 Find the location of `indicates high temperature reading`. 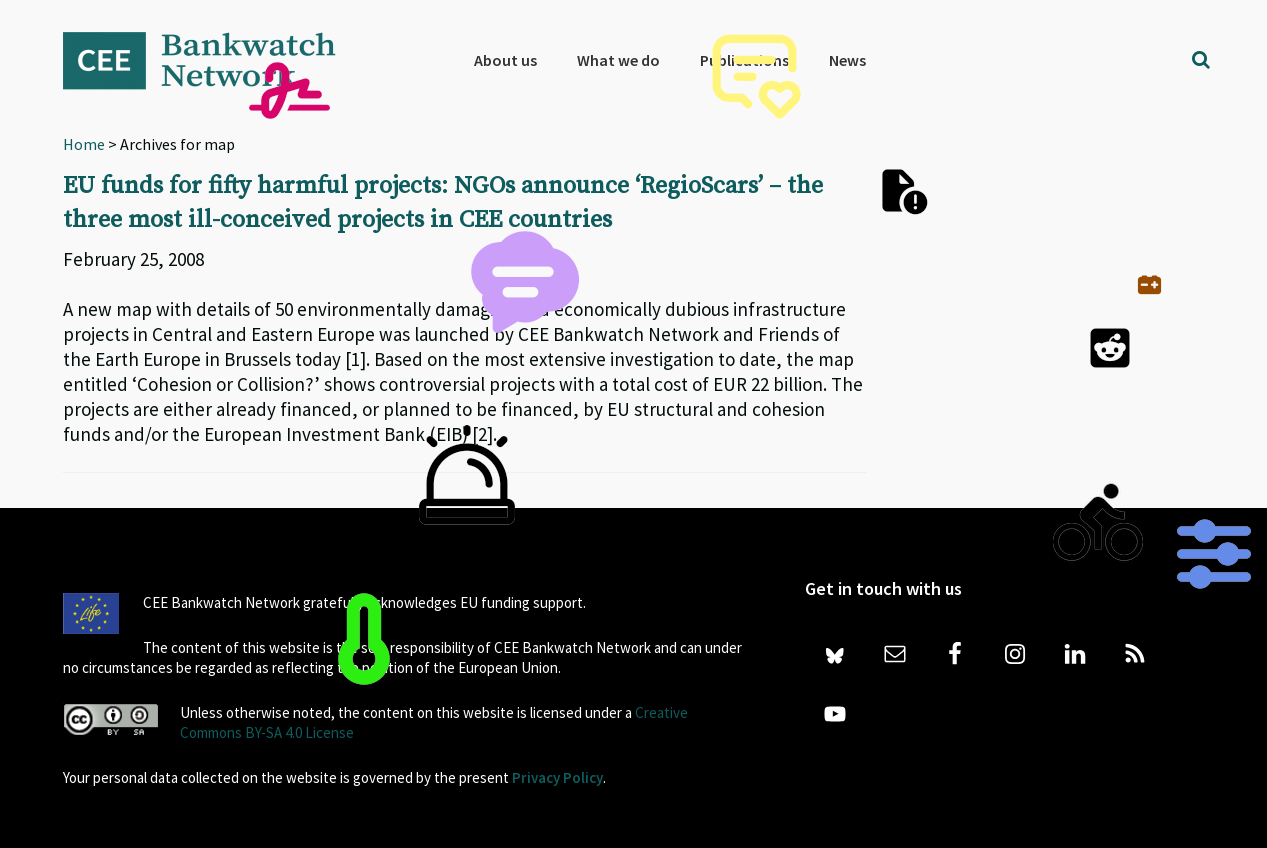

indicates high temperature reading is located at coordinates (364, 639).